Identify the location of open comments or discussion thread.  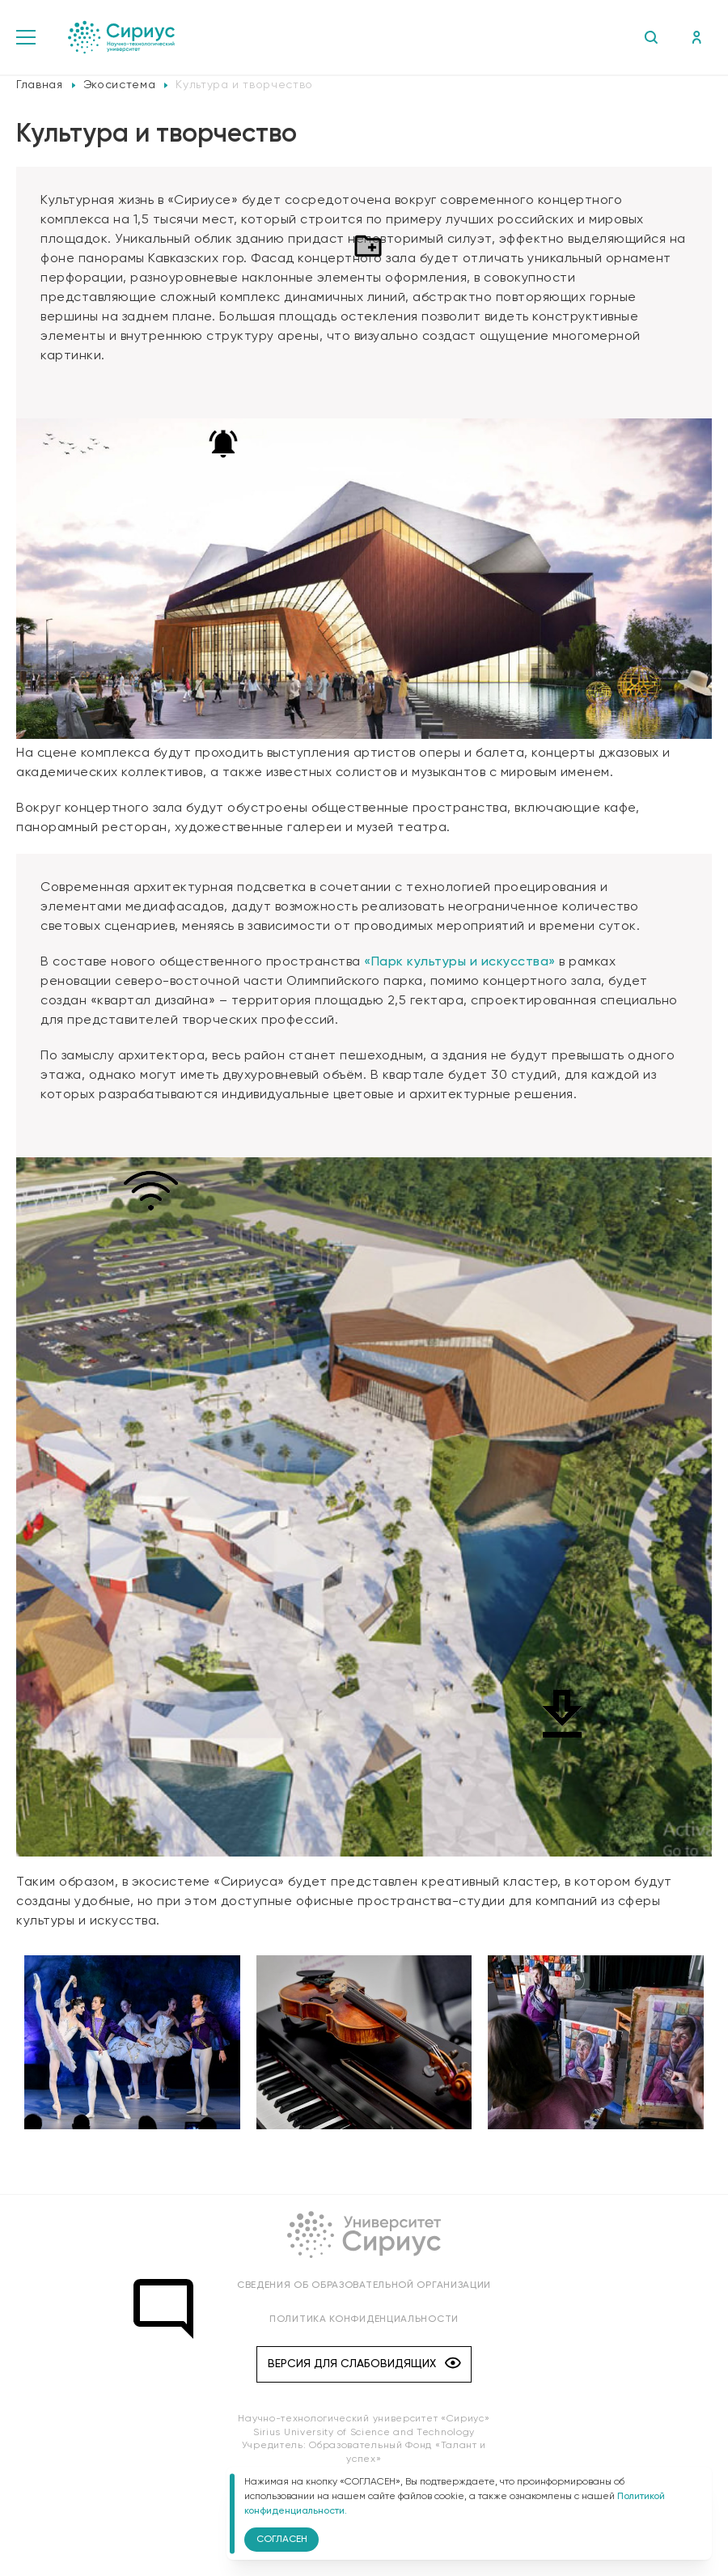
(163, 2309).